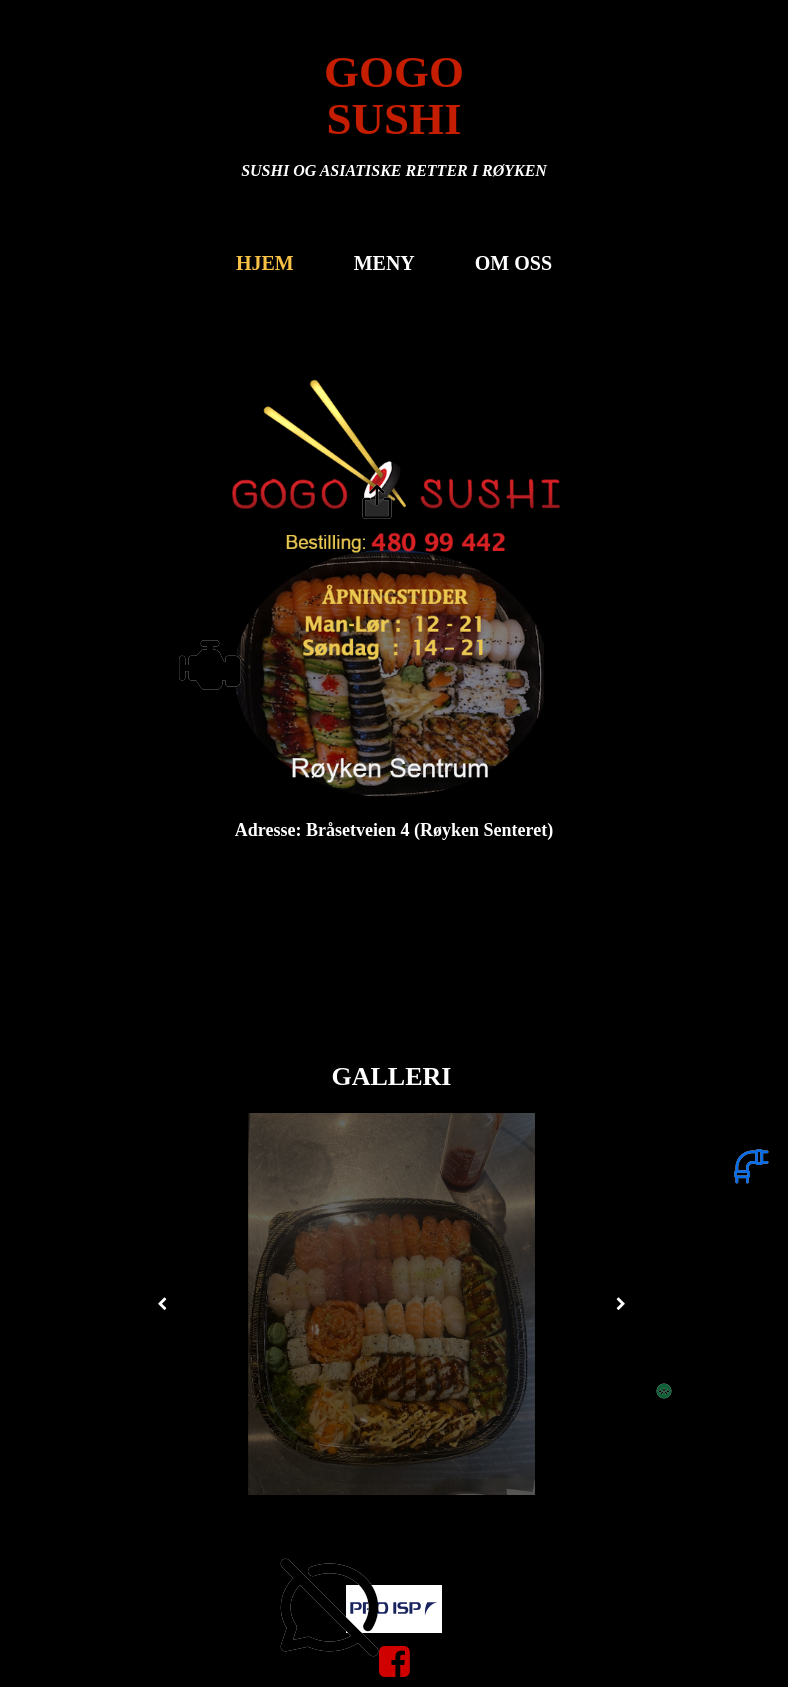  What do you see at coordinates (377, 503) in the screenshot?
I see `export or share content to another app` at bounding box center [377, 503].